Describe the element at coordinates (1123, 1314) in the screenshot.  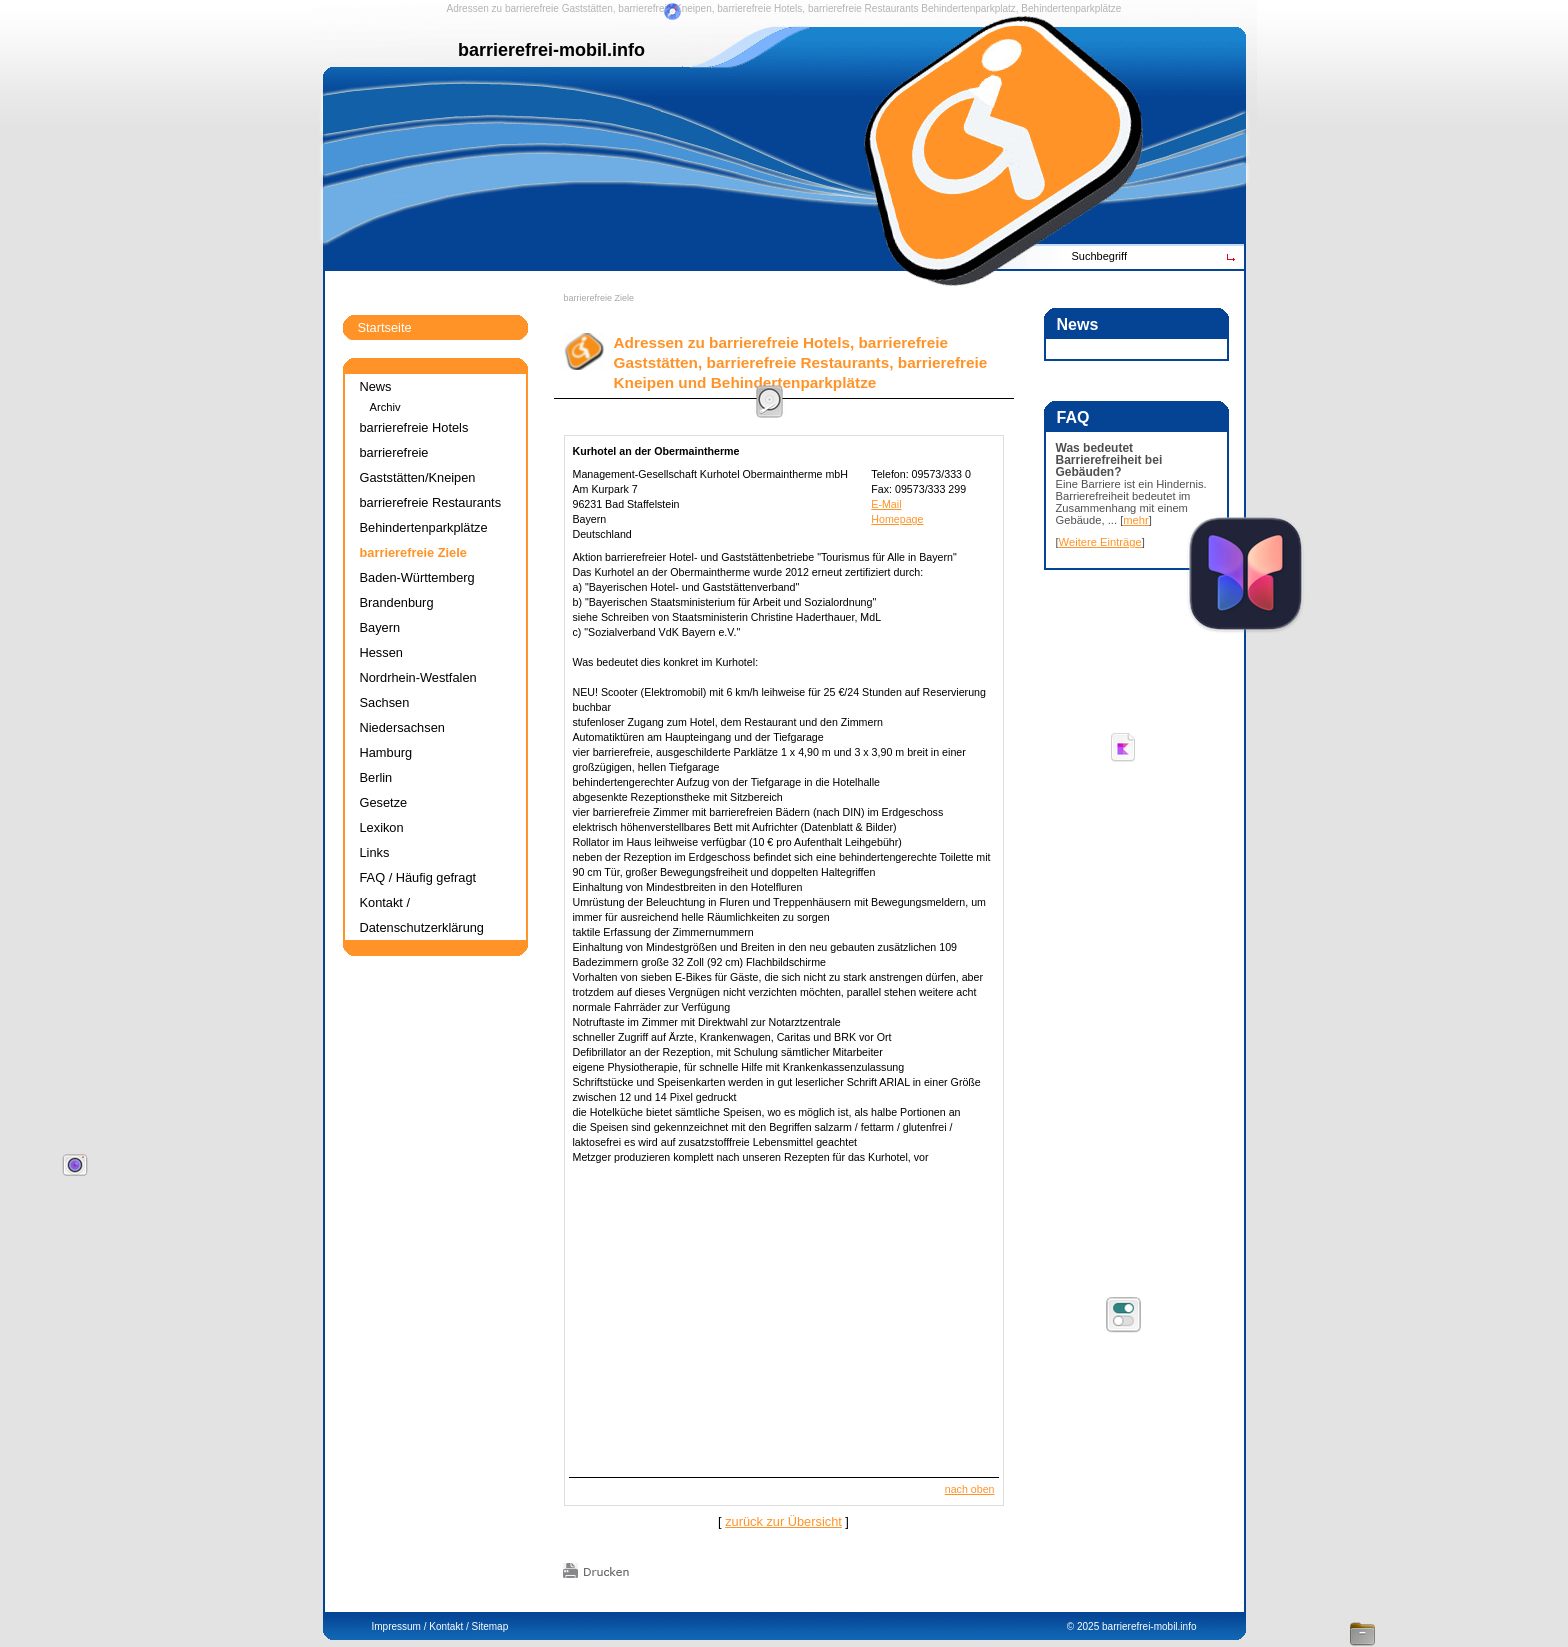
I see `open unity tweak tool settings` at that location.